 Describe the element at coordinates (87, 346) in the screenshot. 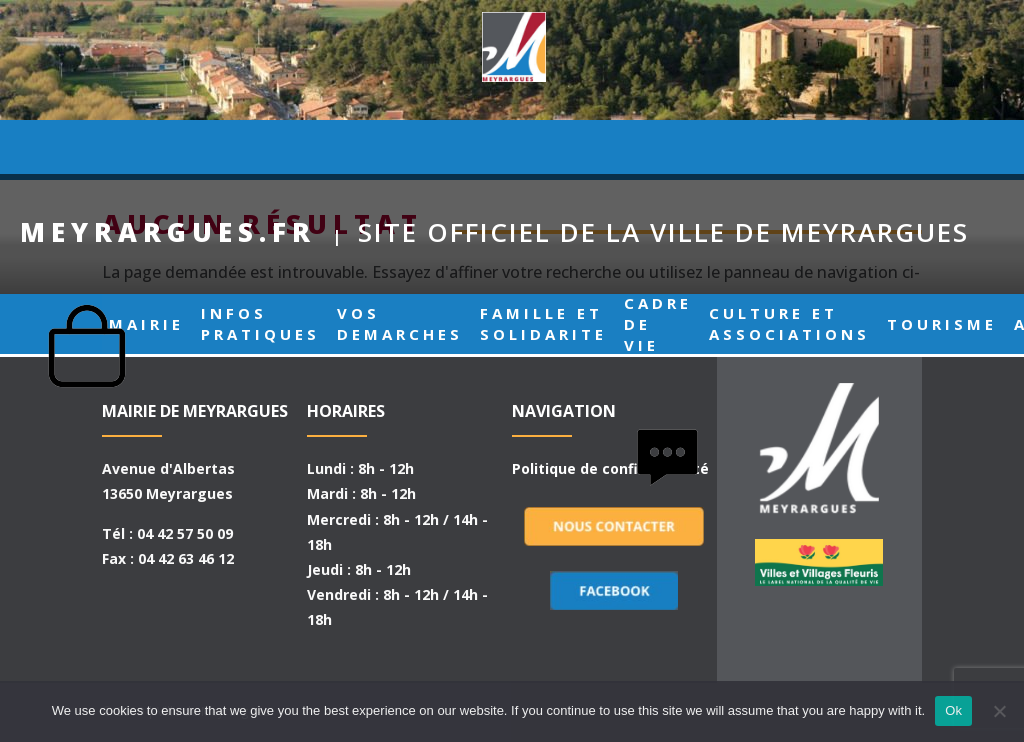

I see `view your shopping bag` at that location.